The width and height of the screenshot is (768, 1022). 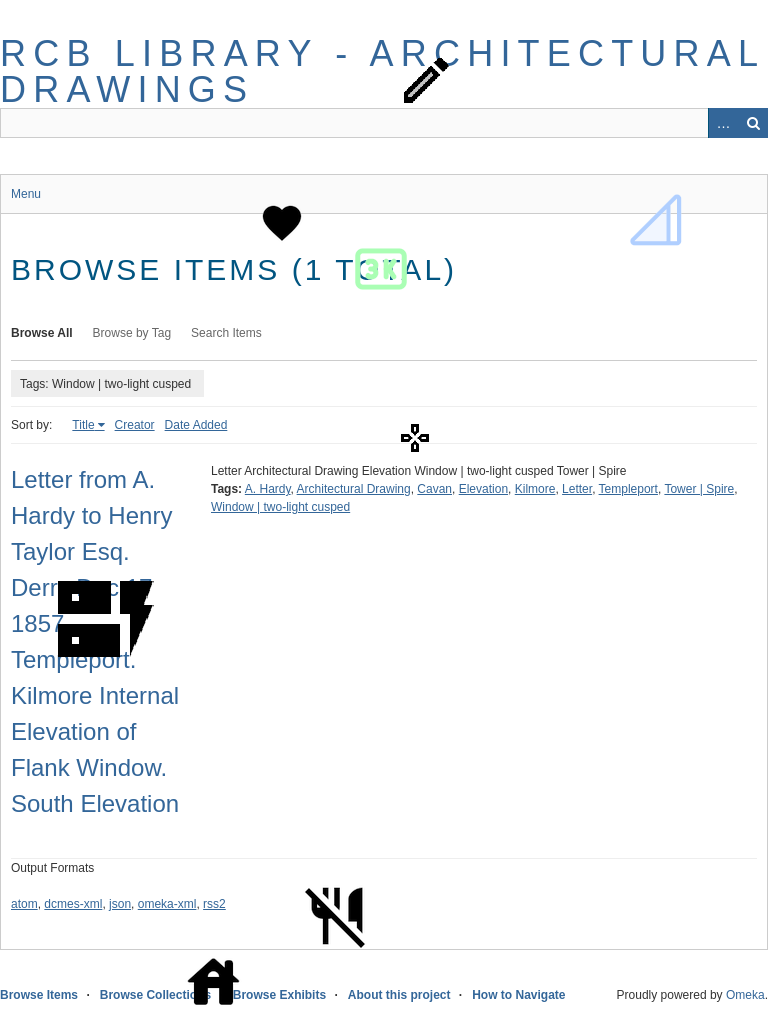 What do you see at coordinates (337, 916) in the screenshot?
I see `indicates no food or meals available` at bounding box center [337, 916].